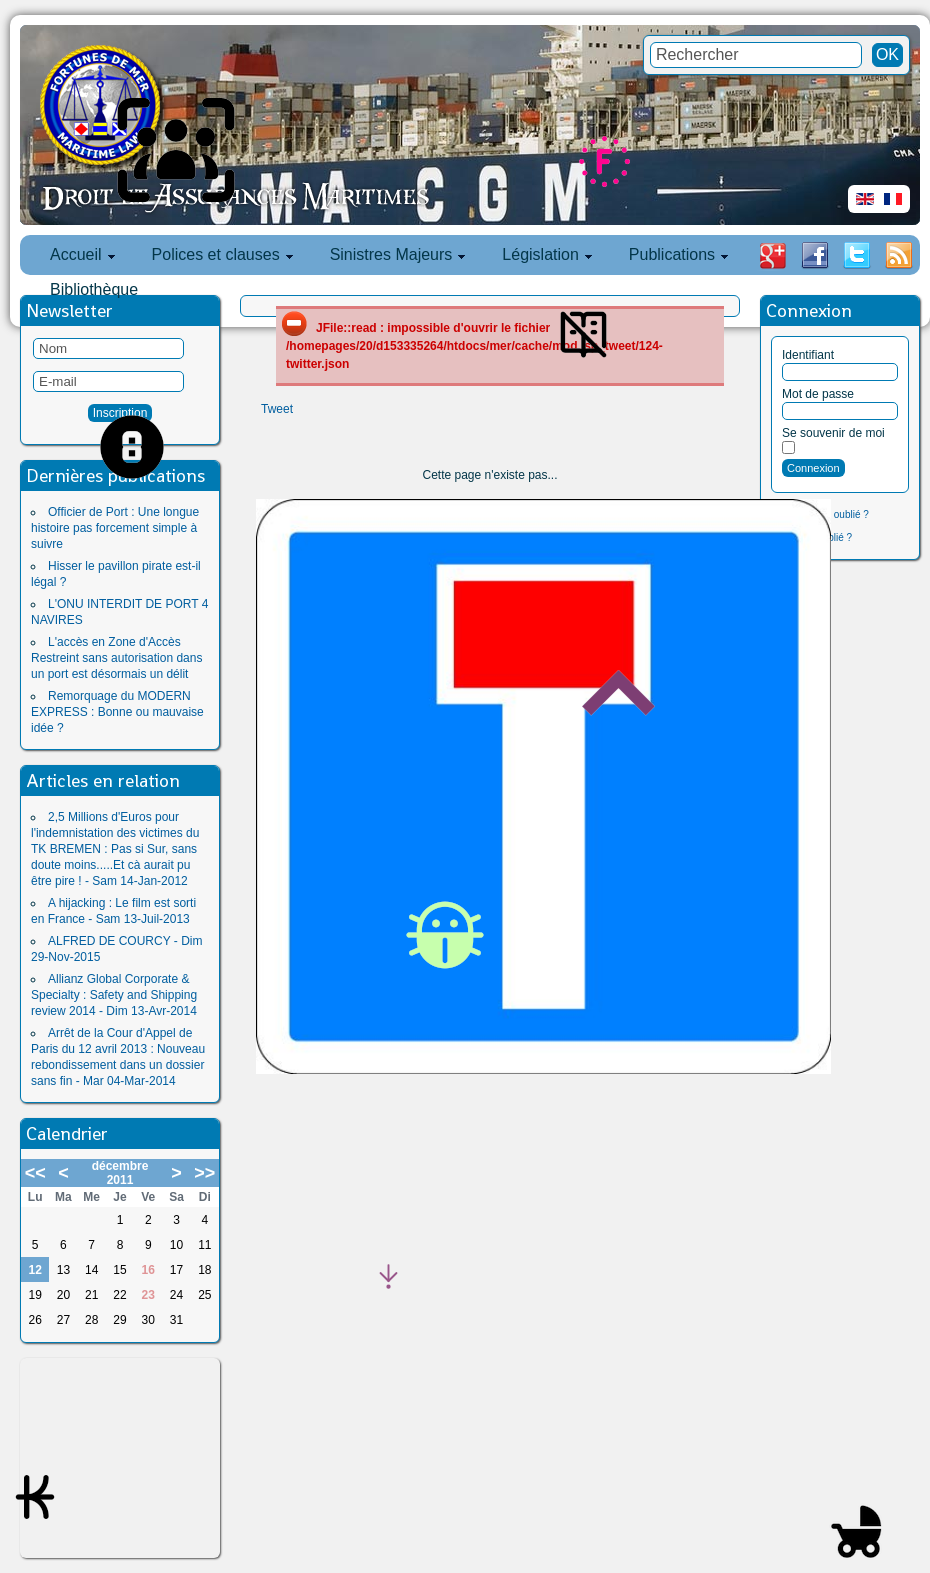 The image size is (930, 1573). Describe the element at coordinates (445, 935) in the screenshot. I see `report a bug or issue` at that location.